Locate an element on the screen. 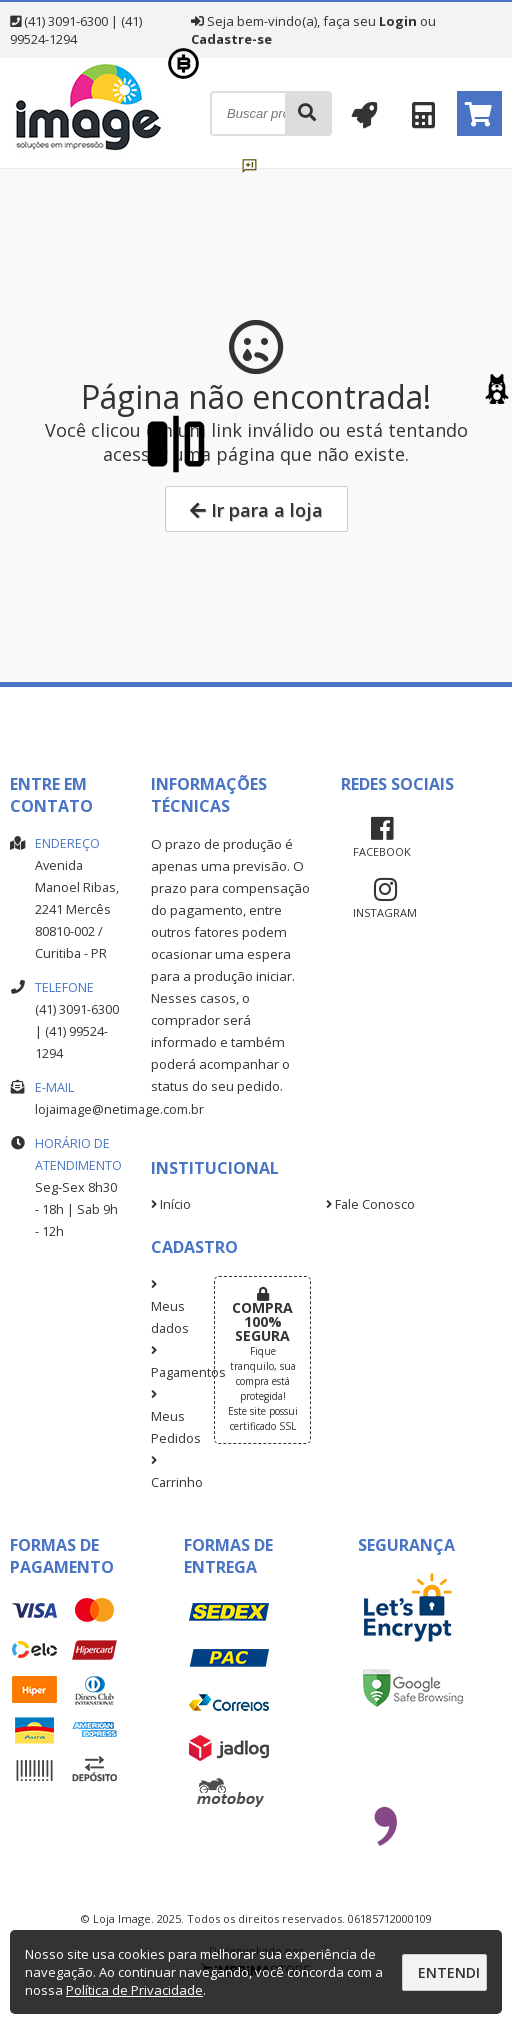  add a follow-up message to a conversation is located at coordinates (249, 165).